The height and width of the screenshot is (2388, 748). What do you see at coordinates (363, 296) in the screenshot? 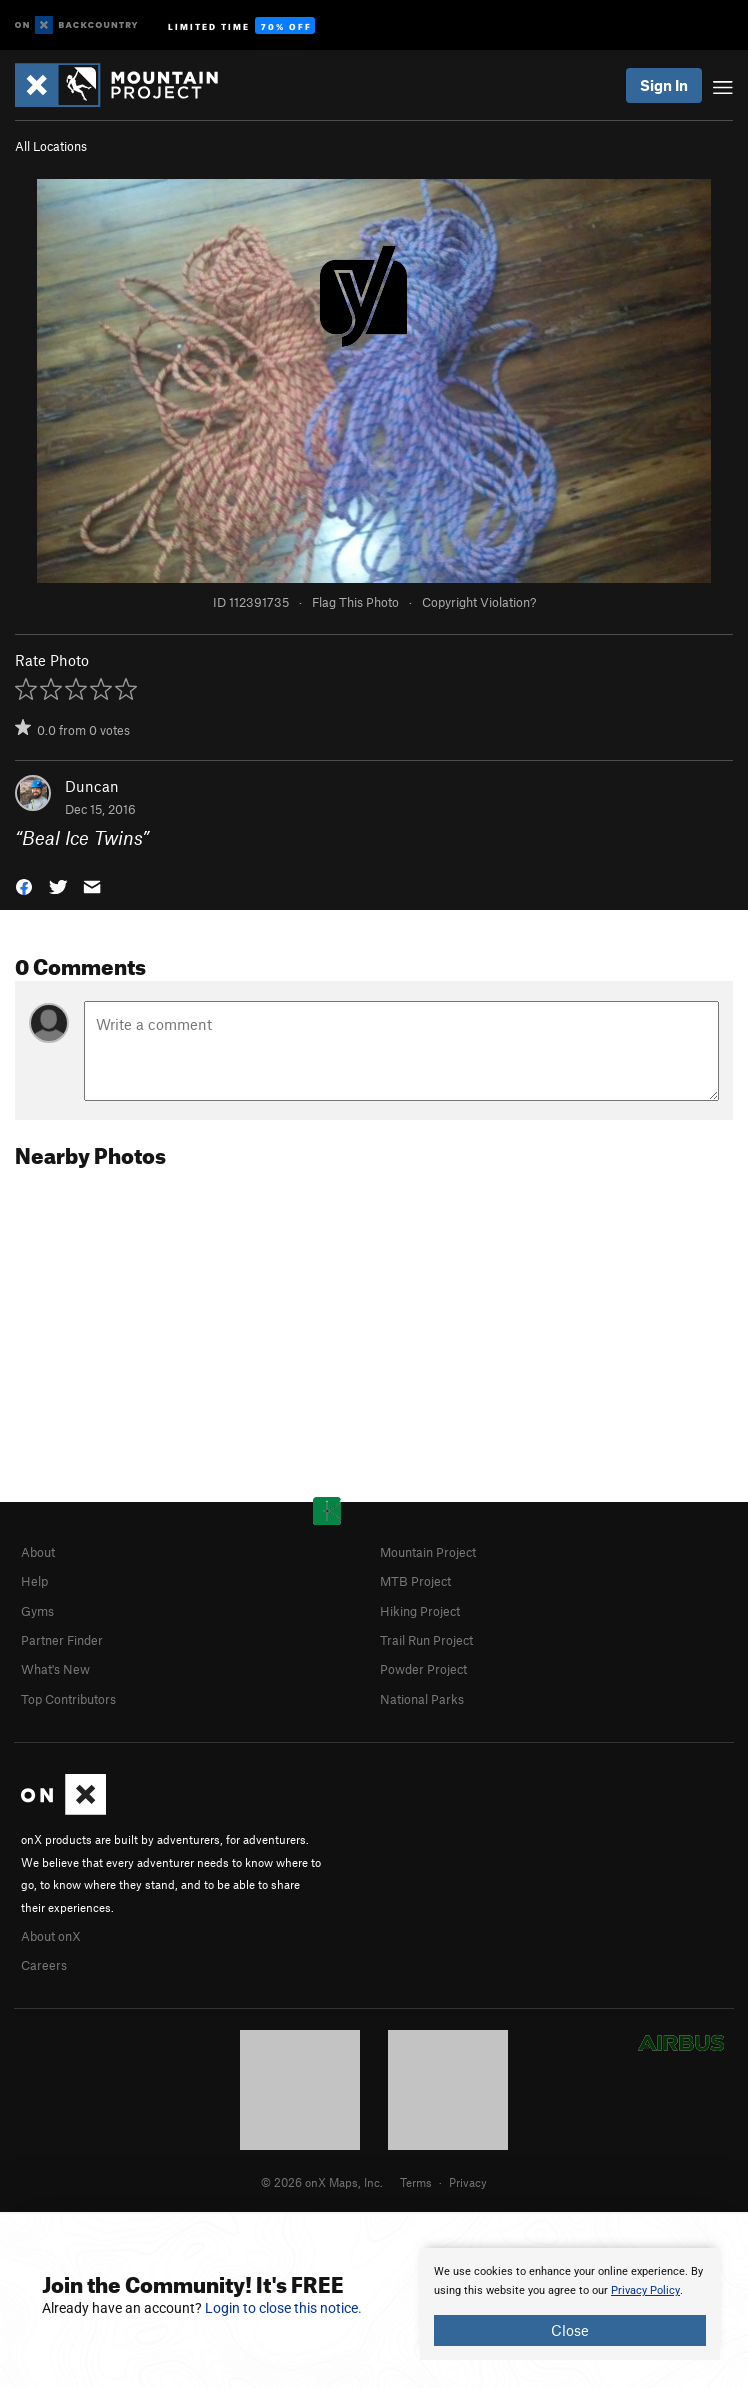
I see `yoast SEO plugin logo` at bounding box center [363, 296].